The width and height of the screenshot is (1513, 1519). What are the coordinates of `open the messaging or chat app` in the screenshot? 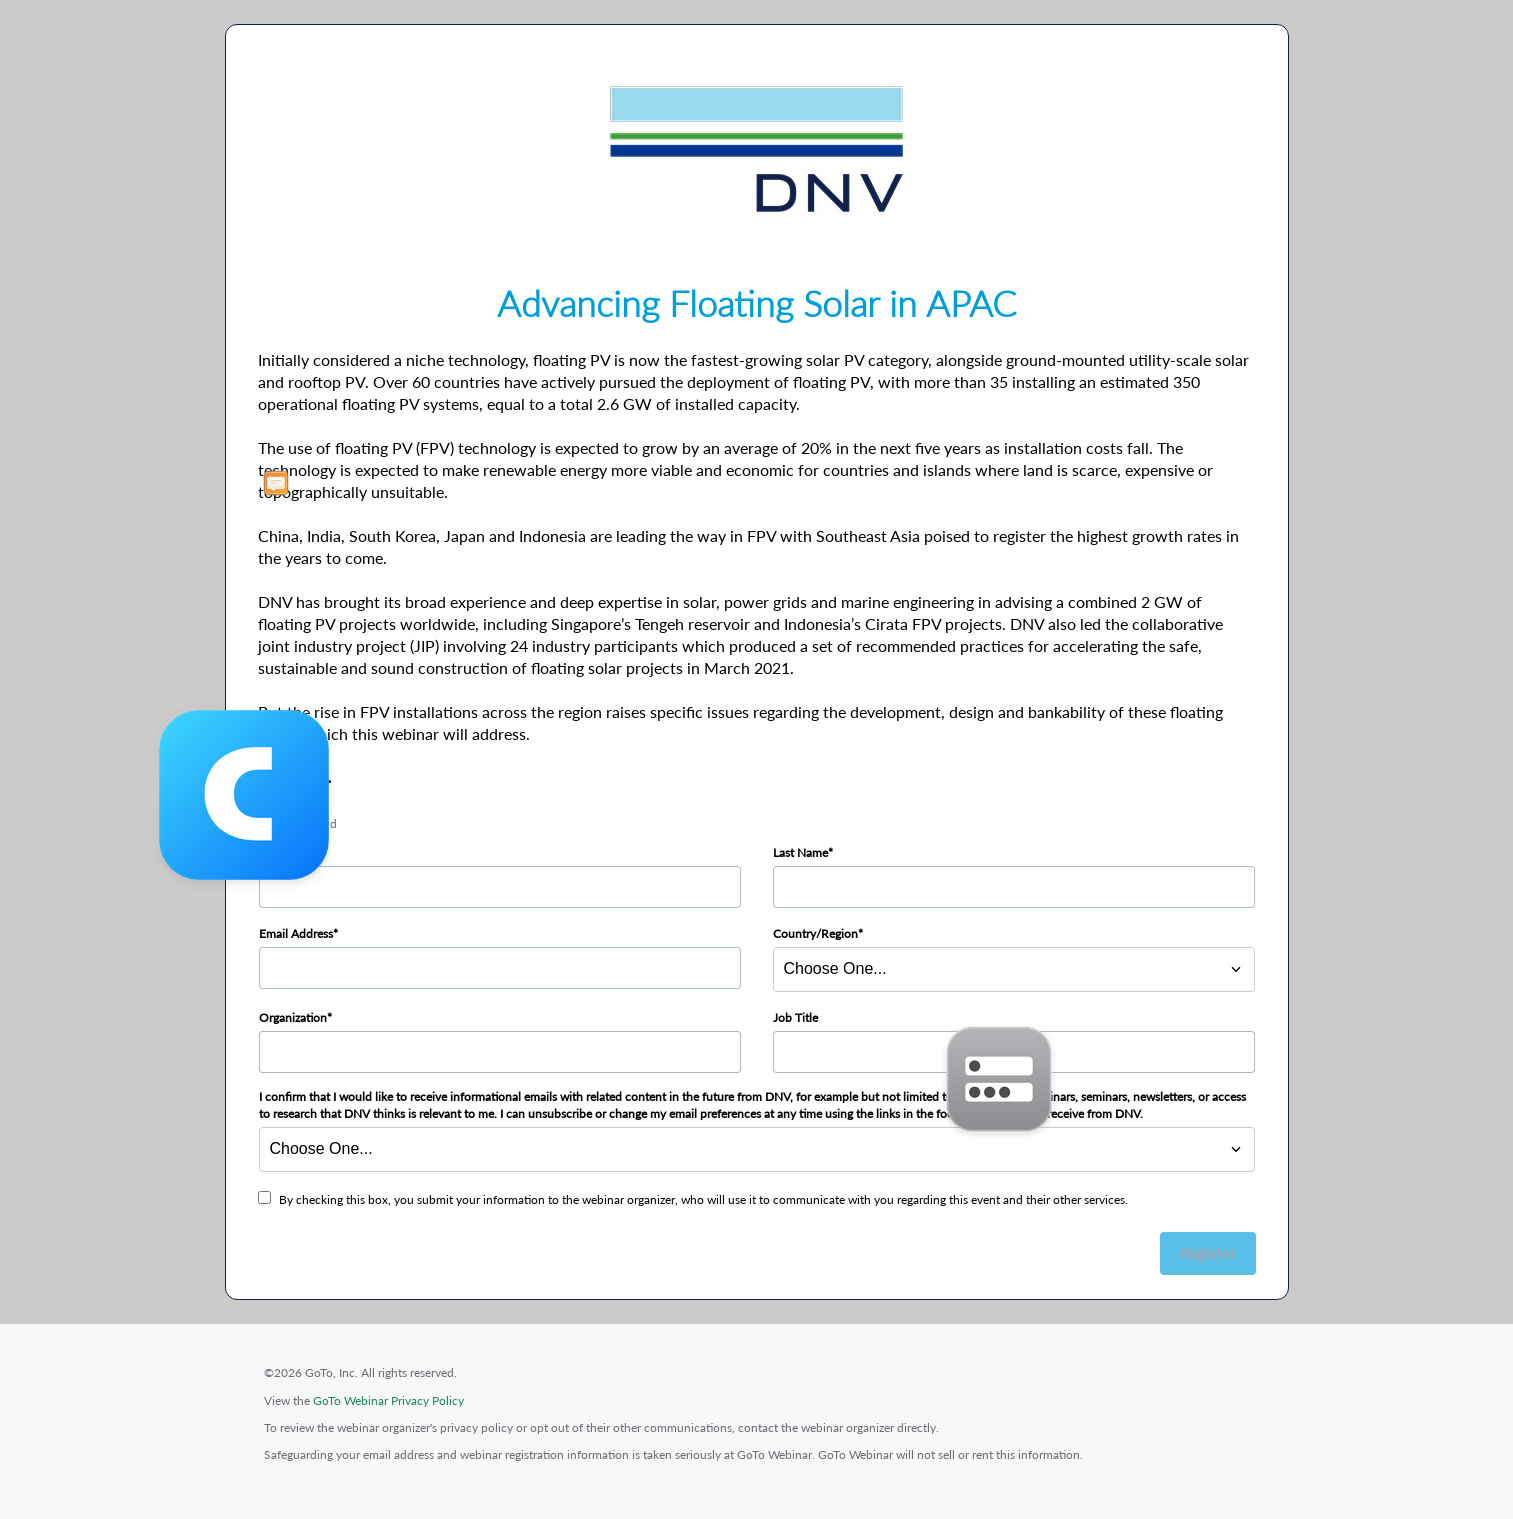 It's located at (276, 483).